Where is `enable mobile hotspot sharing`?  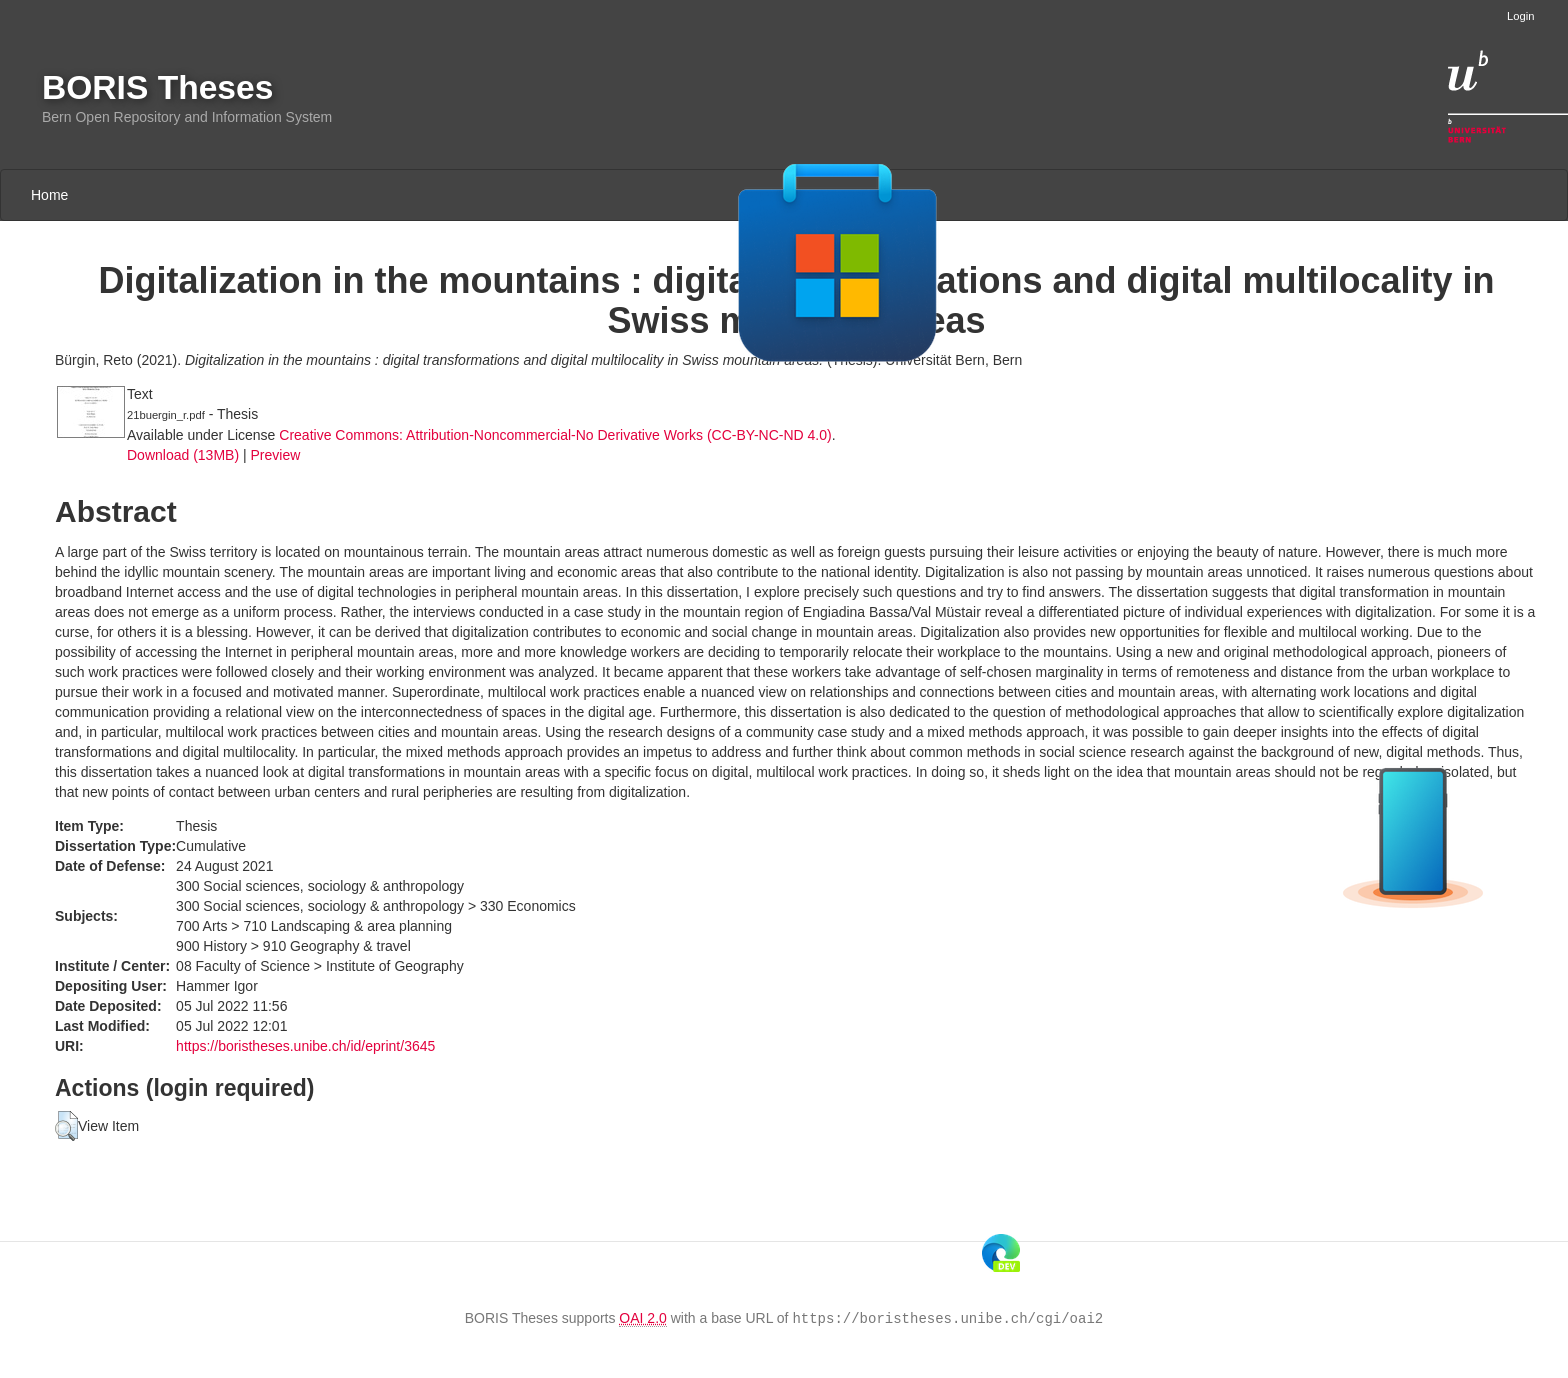 enable mobile hotspot sharing is located at coordinates (1413, 838).